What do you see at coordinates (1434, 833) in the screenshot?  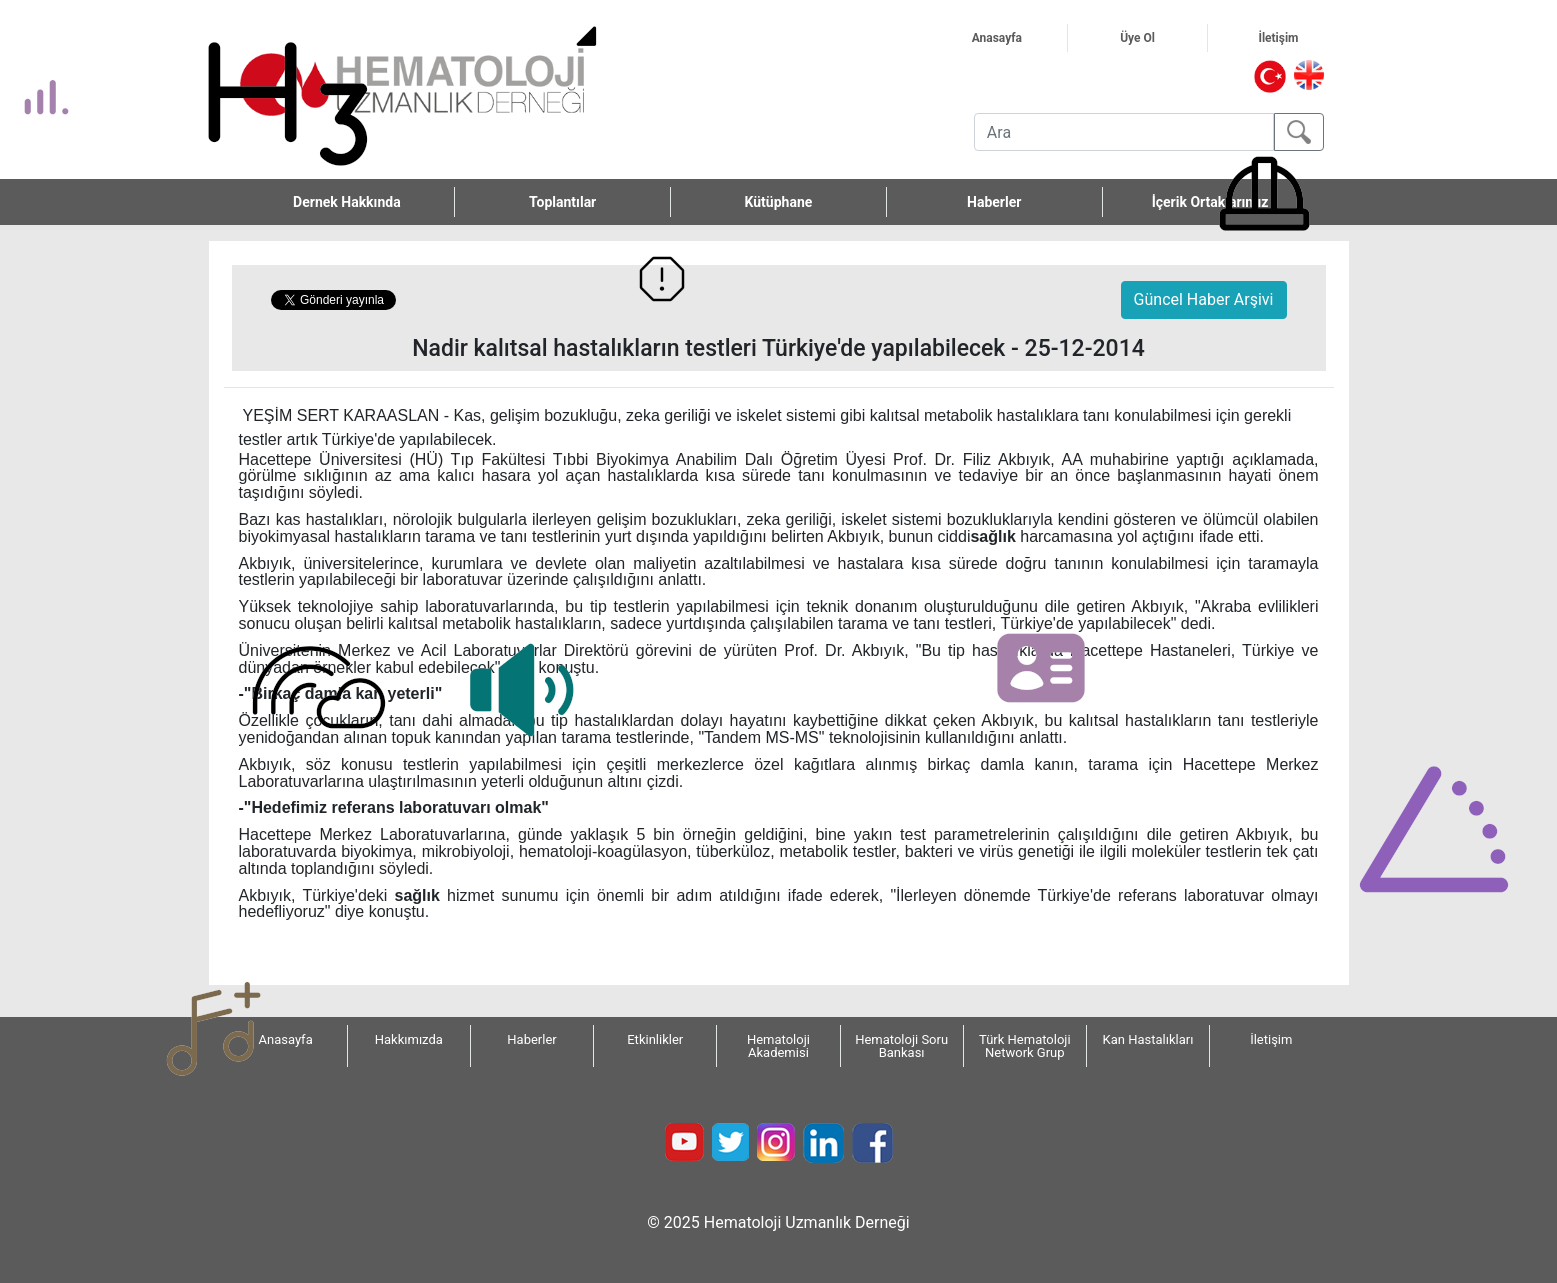 I see `measure or adjust an angle` at bounding box center [1434, 833].